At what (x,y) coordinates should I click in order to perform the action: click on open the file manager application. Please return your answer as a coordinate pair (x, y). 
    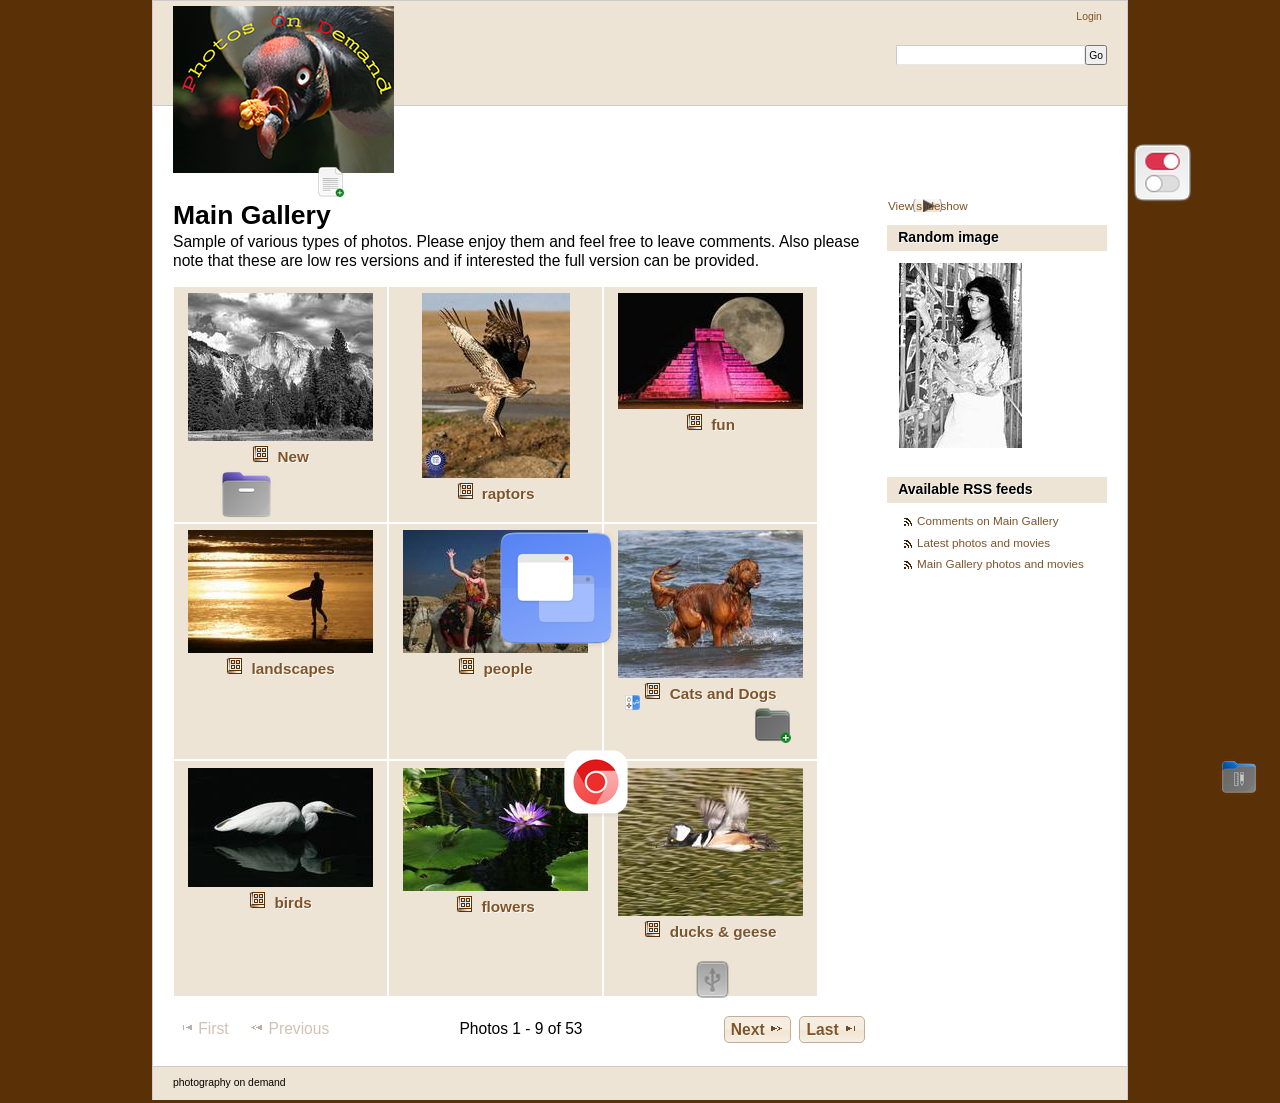
    Looking at the image, I should click on (246, 494).